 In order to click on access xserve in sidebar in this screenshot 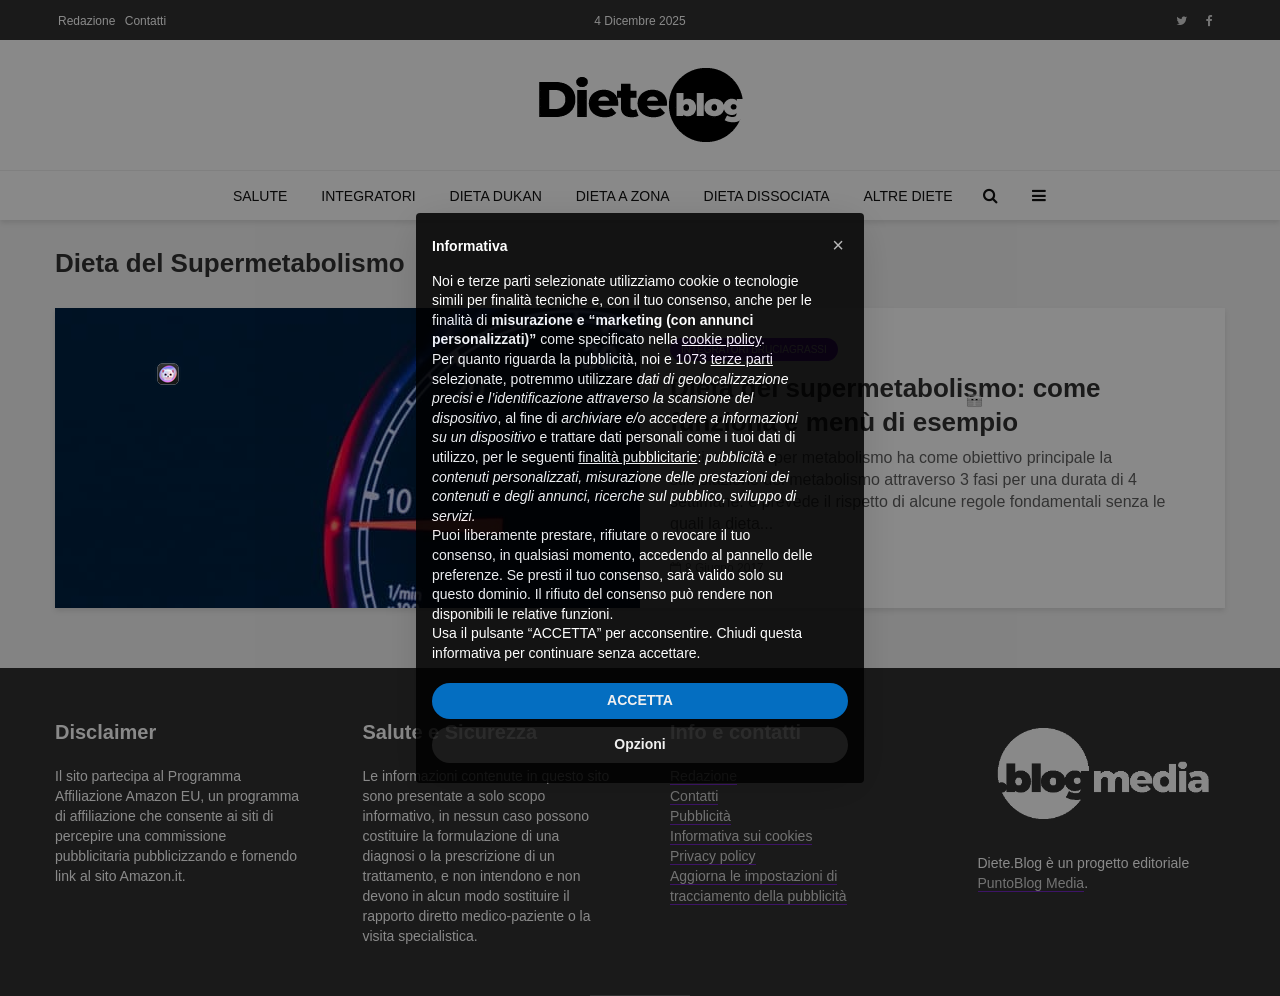, I will do `click(974, 400)`.